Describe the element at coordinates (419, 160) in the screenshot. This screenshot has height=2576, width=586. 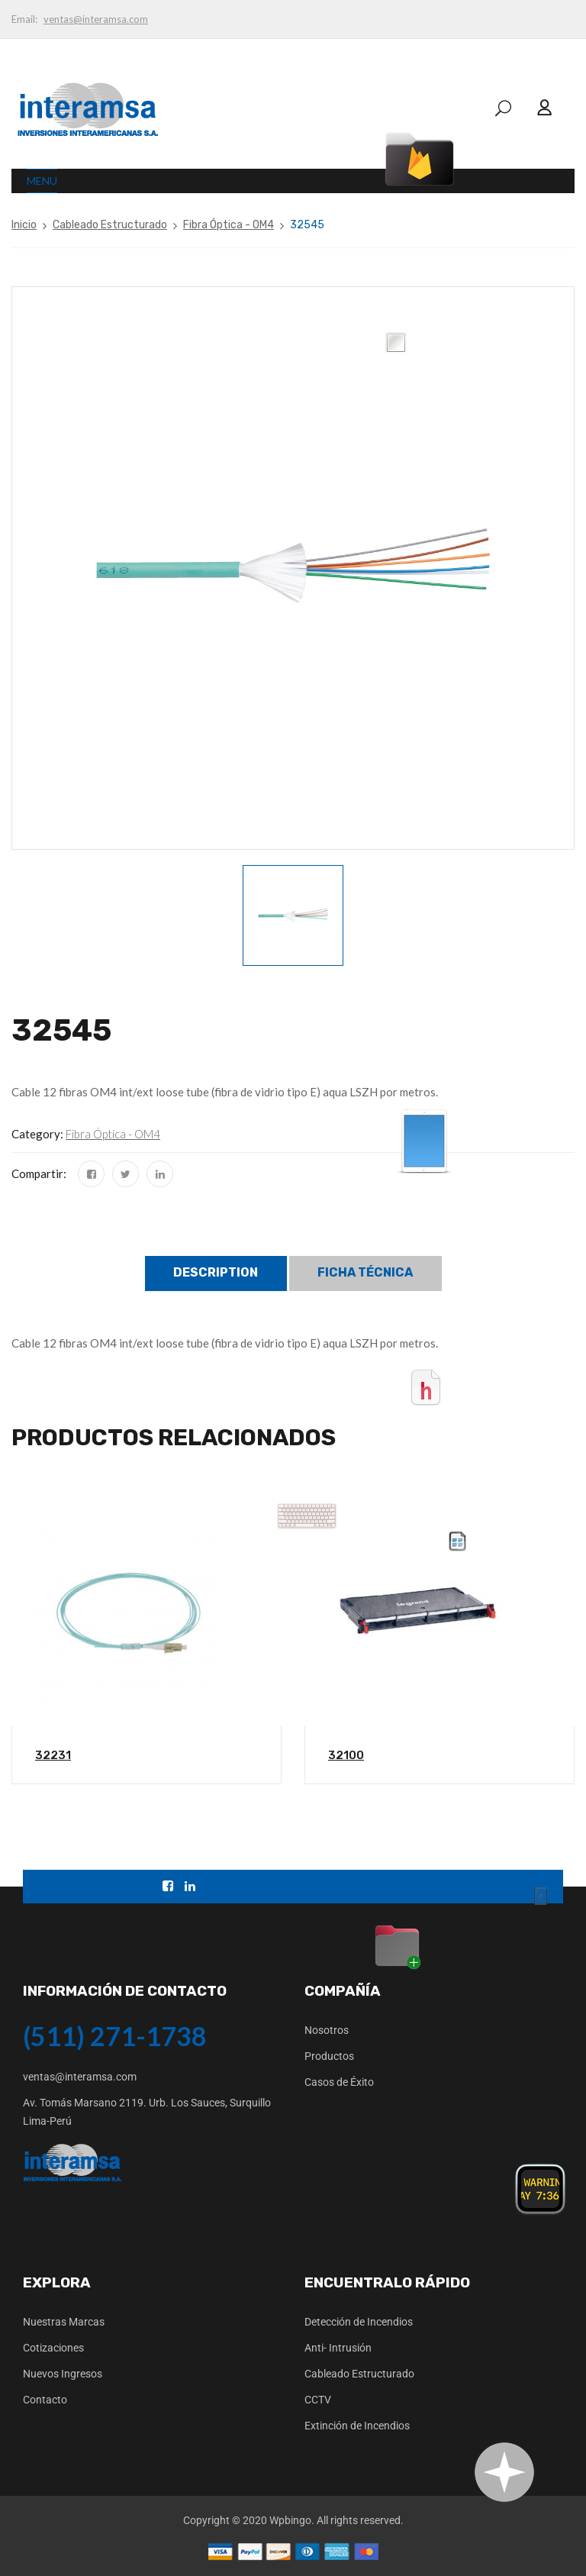
I see `open firebase project folder` at that location.